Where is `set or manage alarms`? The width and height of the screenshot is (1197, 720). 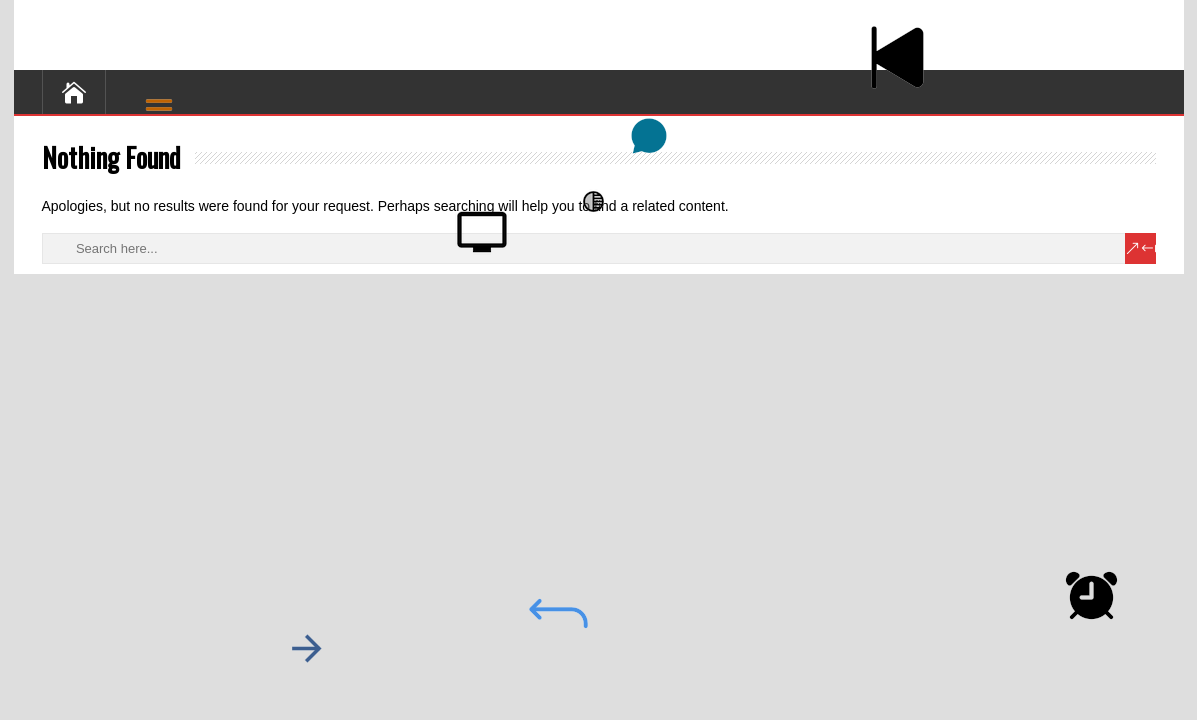
set or manage alarms is located at coordinates (1091, 595).